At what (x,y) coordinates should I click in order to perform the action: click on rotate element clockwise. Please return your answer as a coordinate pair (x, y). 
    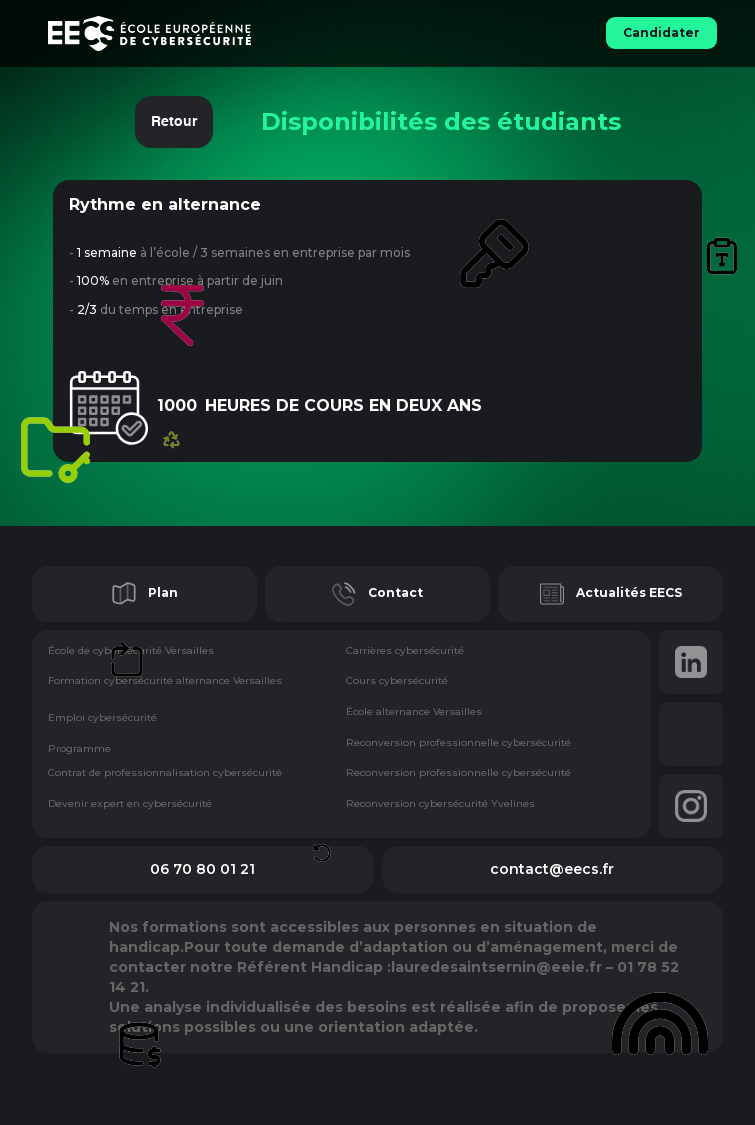
    Looking at the image, I should click on (127, 661).